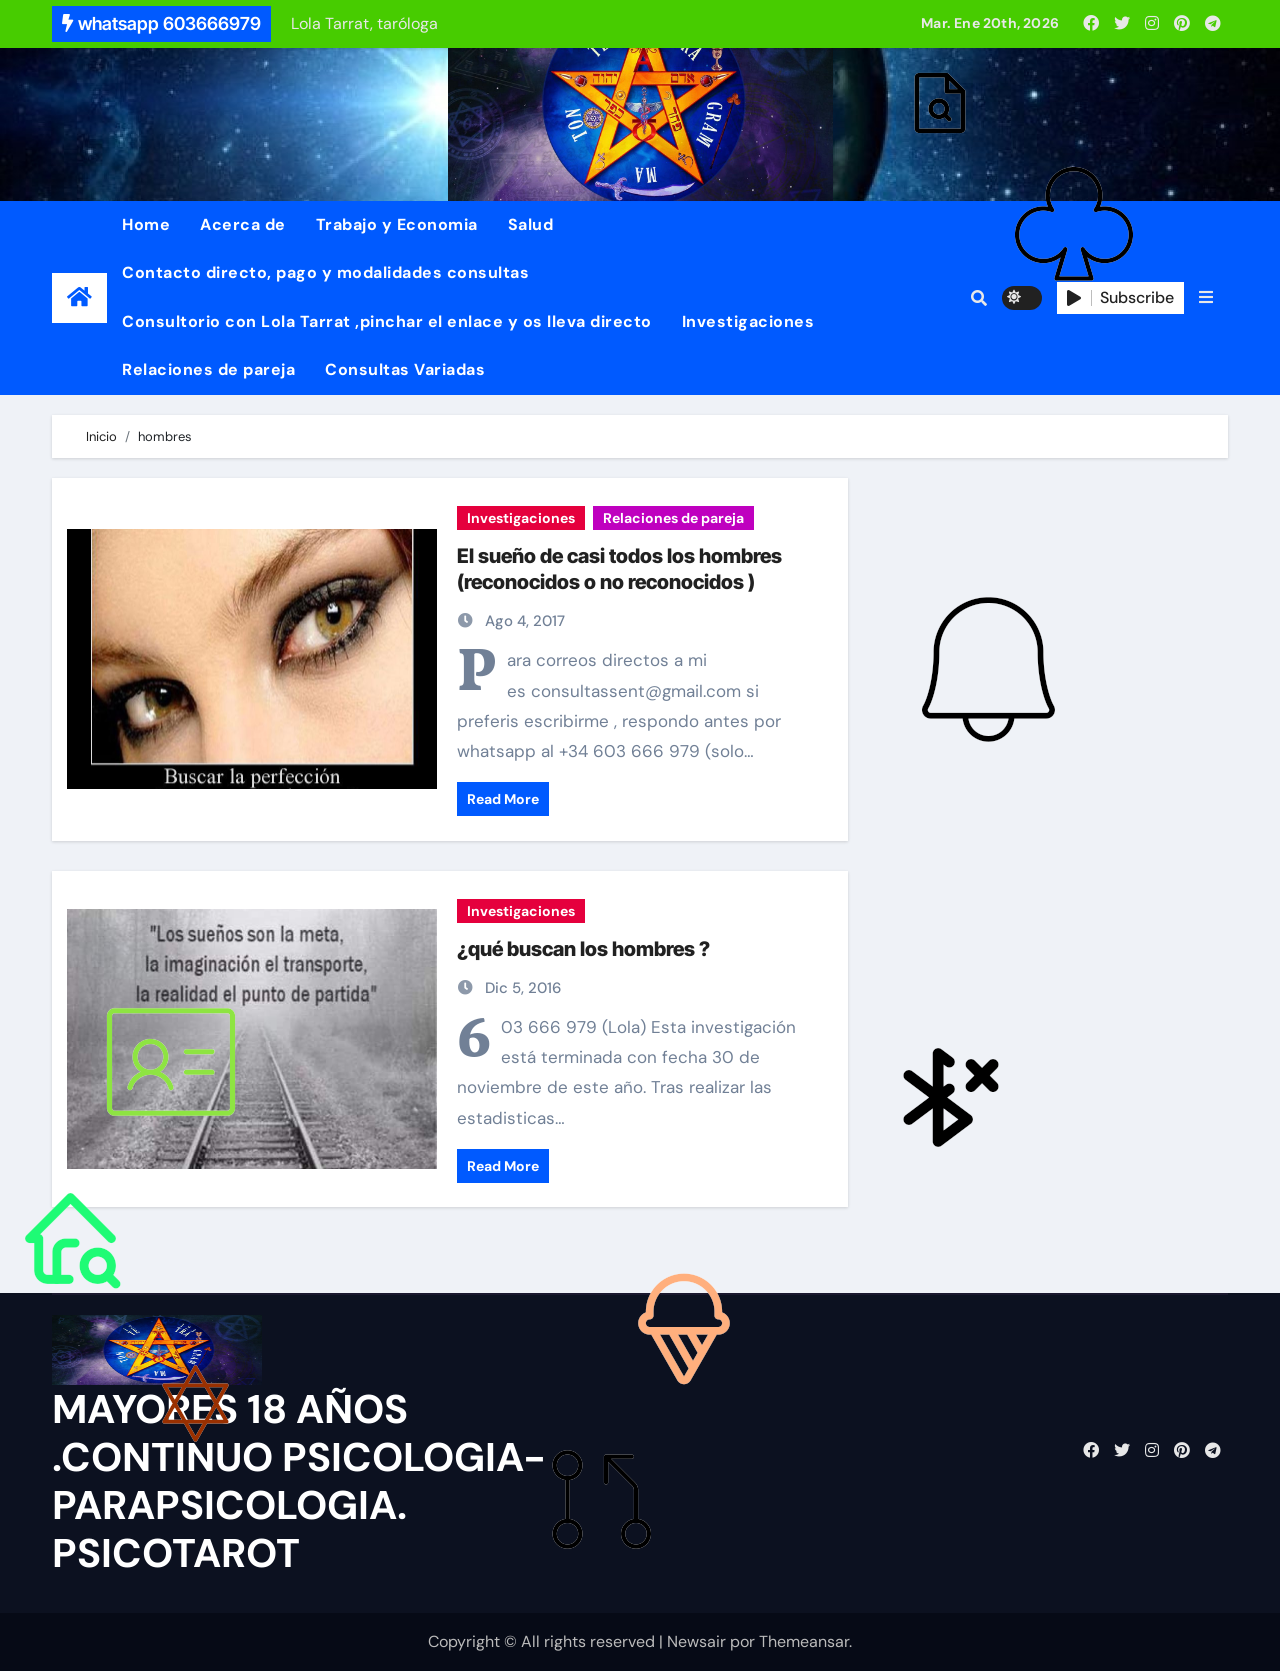  Describe the element at coordinates (70, 1238) in the screenshot. I see `search for homes or properties` at that location.